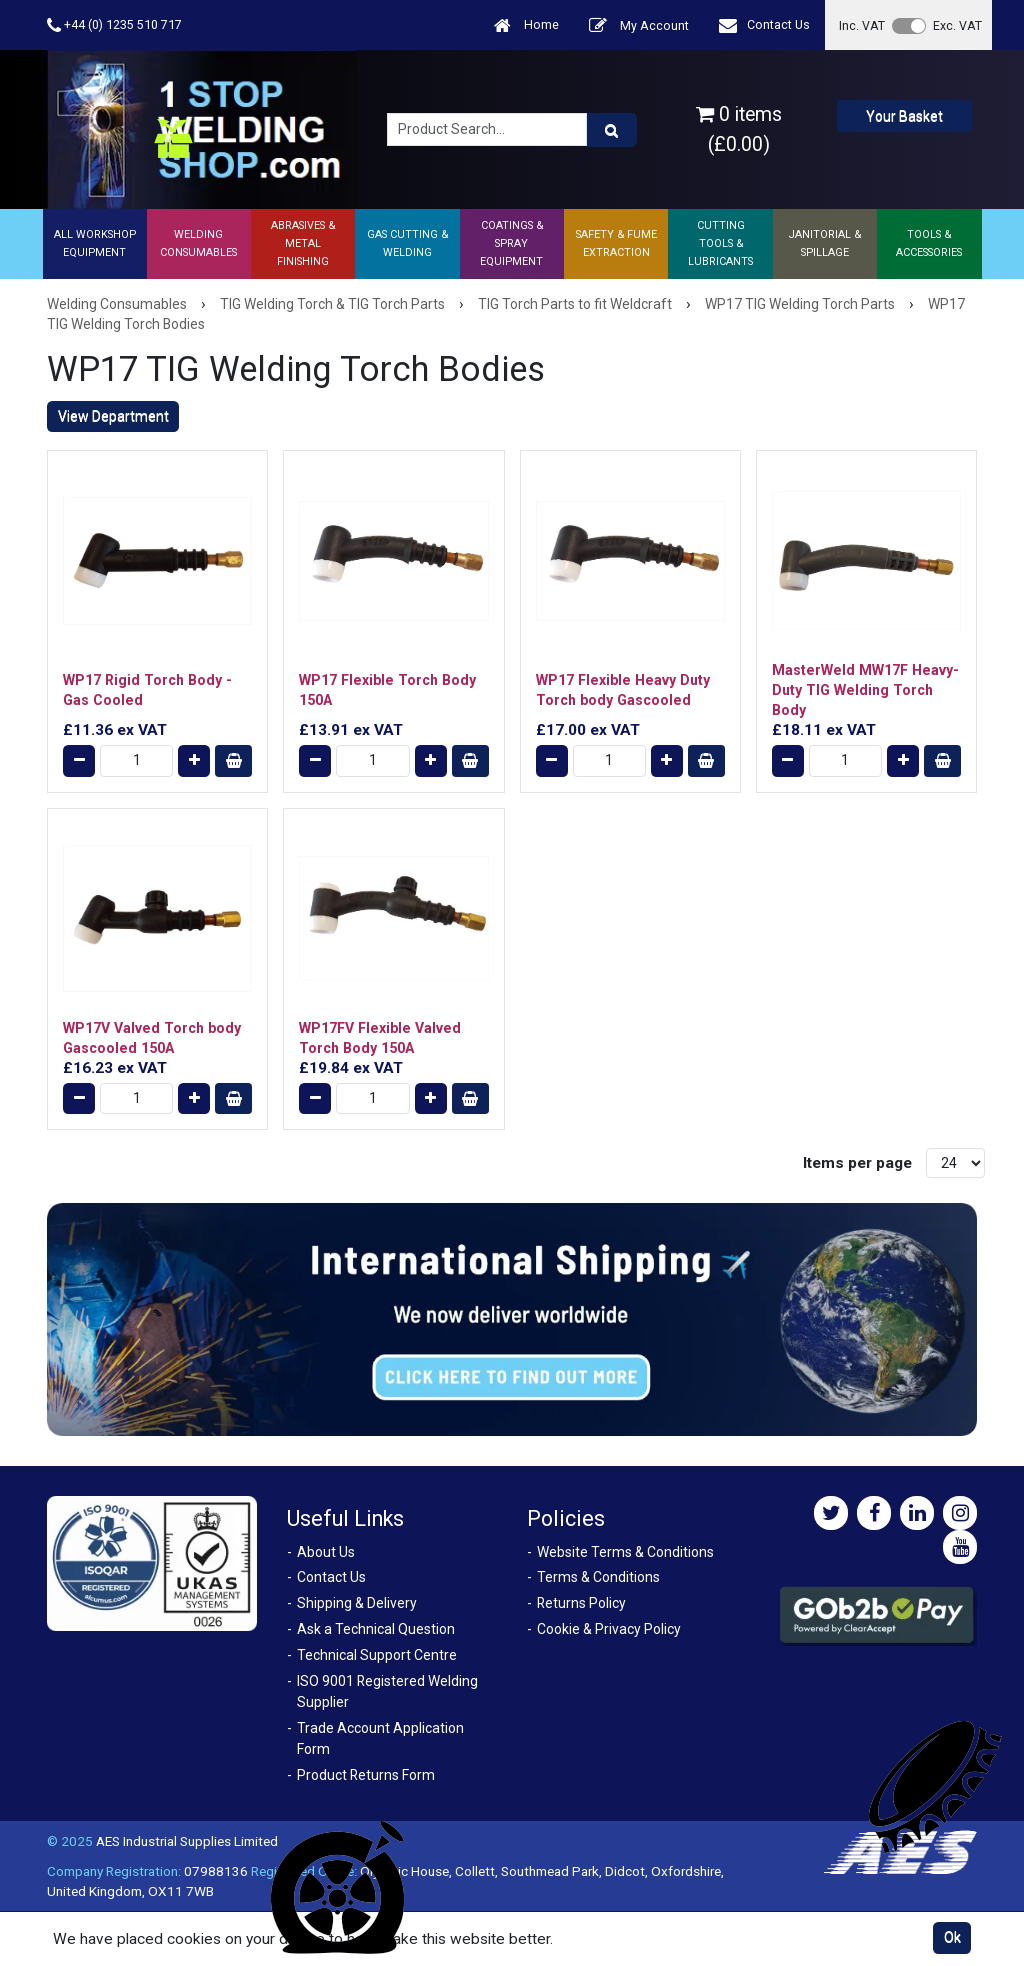 This screenshot has width=1024, height=1966. Describe the element at coordinates (935, 1786) in the screenshot. I see `bottle cap collectible item in a game inventory` at that location.